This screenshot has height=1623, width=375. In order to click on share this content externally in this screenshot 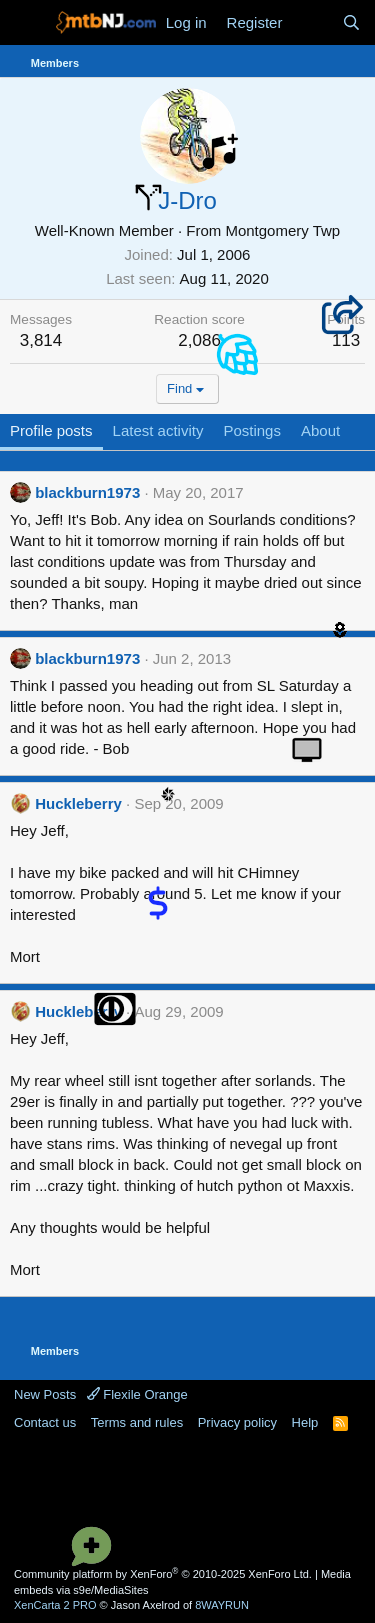, I will do `click(341, 314)`.